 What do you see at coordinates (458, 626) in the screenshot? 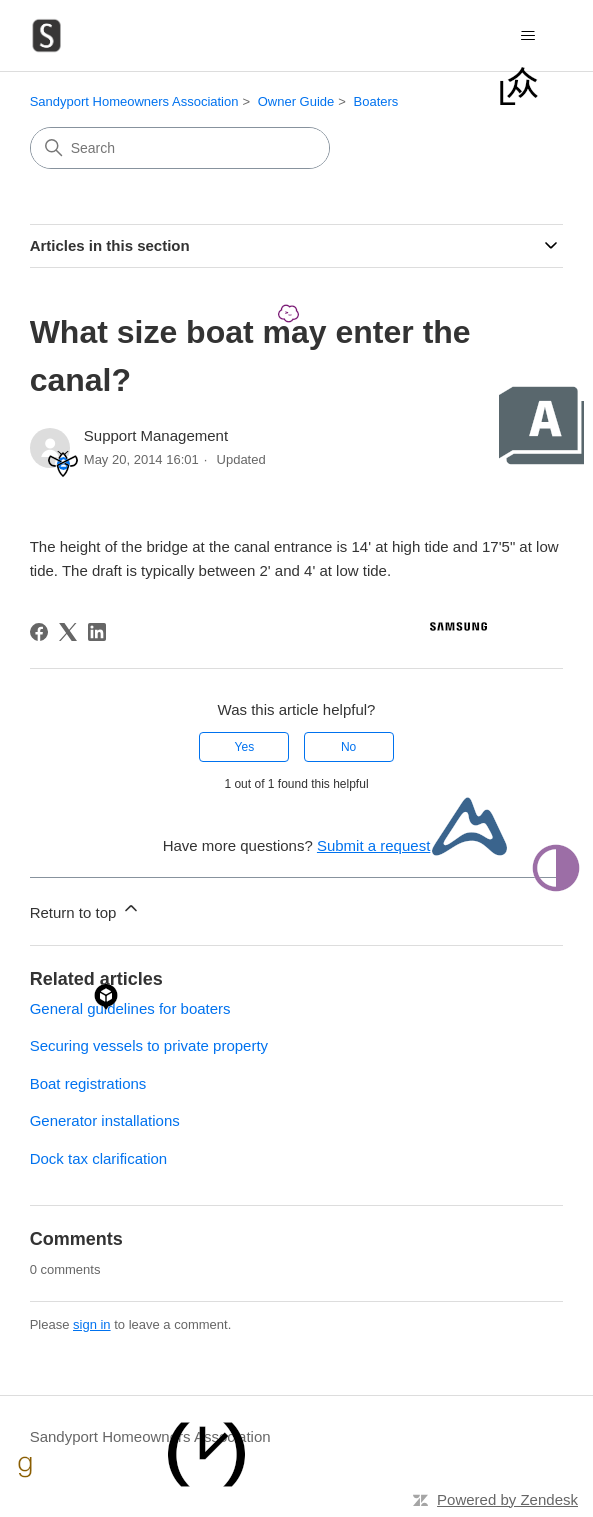
I see `Samsung brand logo` at bounding box center [458, 626].